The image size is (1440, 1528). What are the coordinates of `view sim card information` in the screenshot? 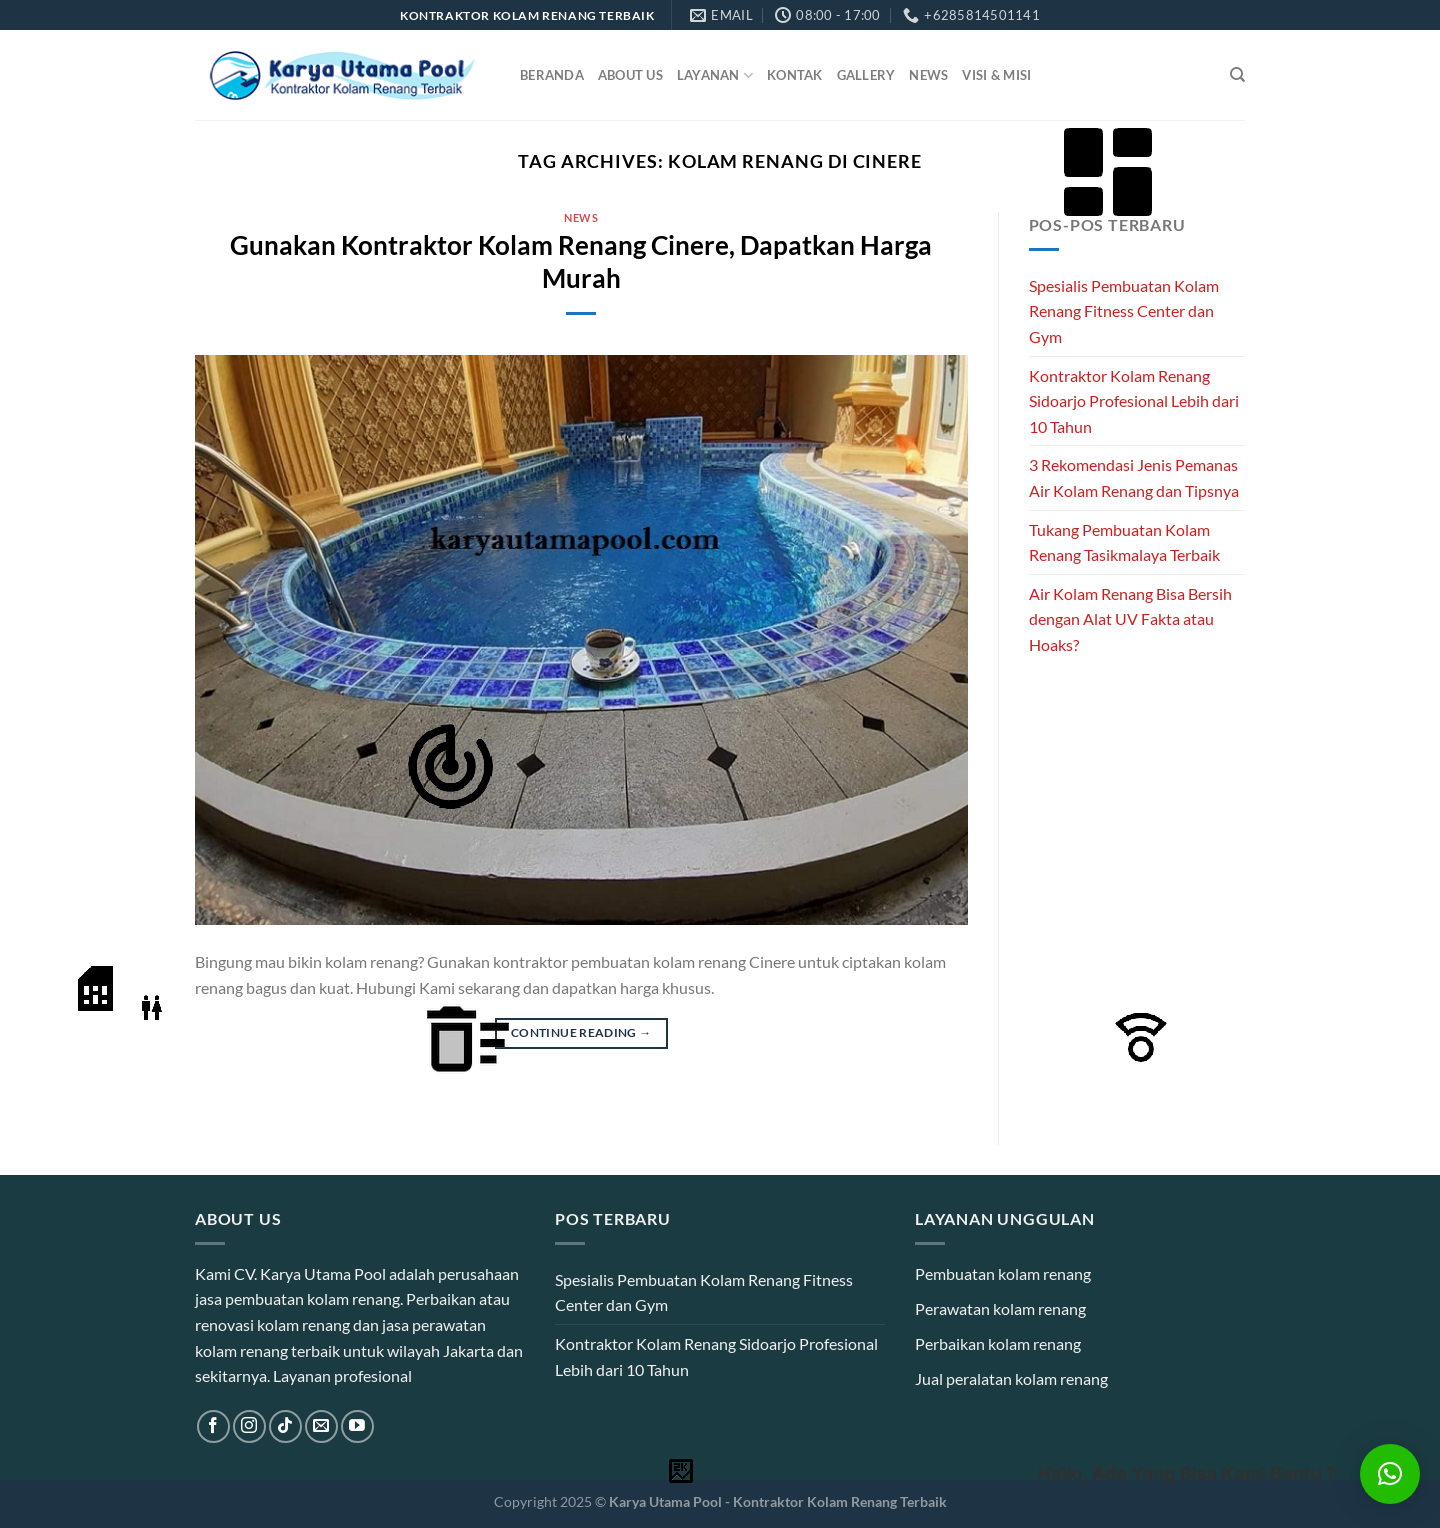 It's located at (95, 988).